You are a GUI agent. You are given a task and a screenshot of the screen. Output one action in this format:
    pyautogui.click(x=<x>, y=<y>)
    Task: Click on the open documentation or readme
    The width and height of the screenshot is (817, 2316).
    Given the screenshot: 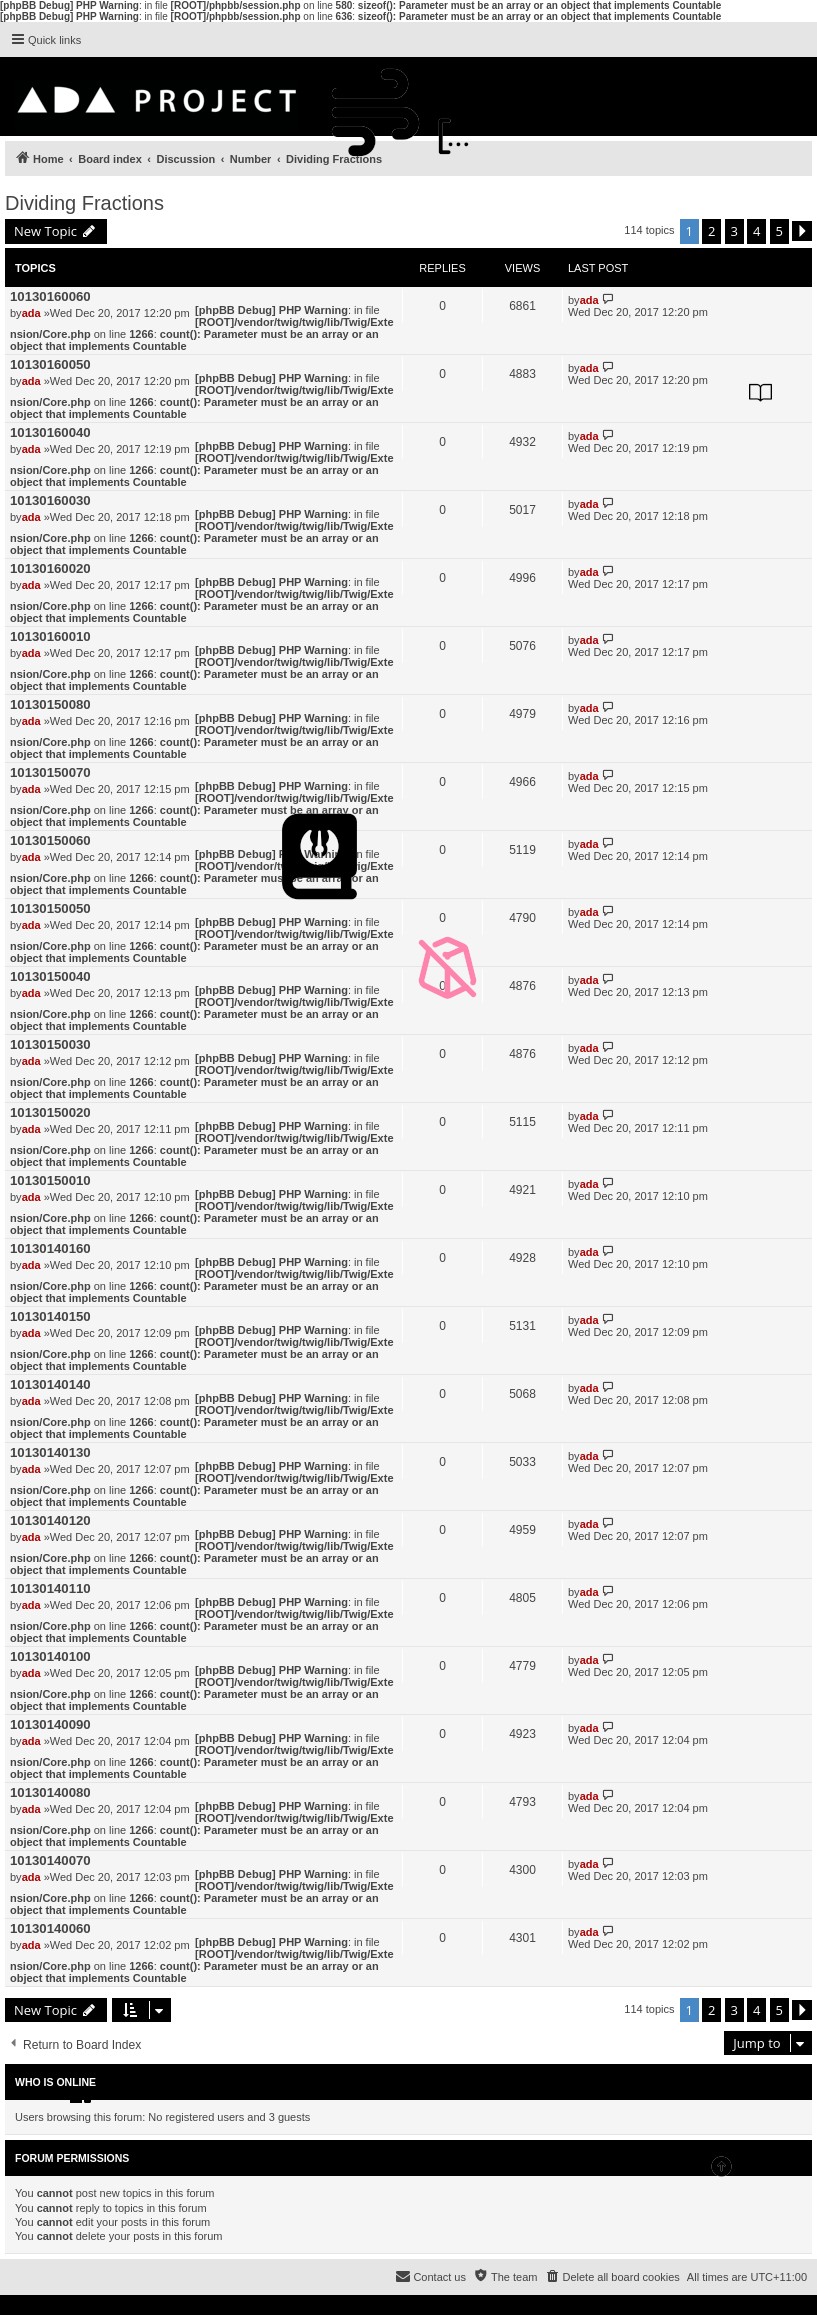 What is the action you would take?
    pyautogui.click(x=760, y=392)
    